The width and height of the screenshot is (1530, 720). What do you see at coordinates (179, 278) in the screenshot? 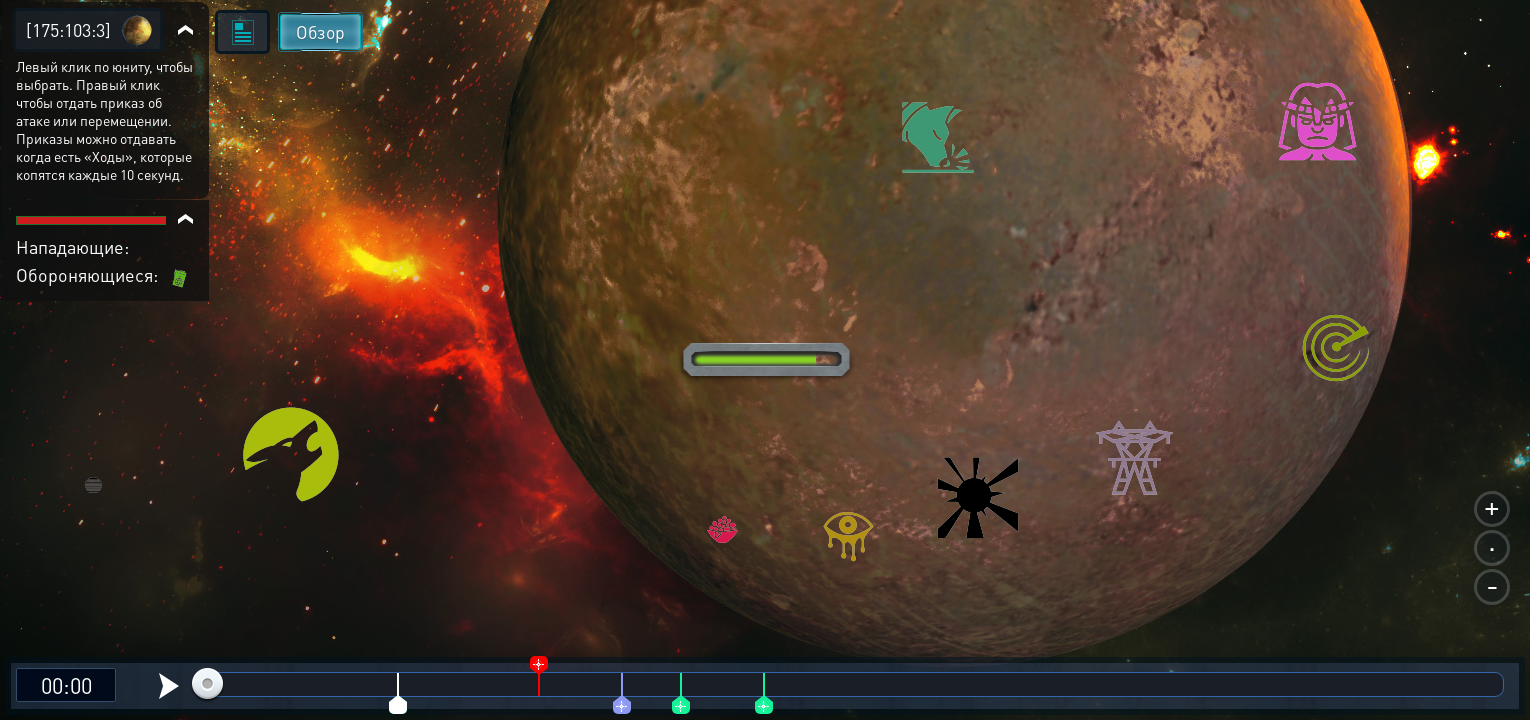
I see `view passport or travel documents` at bounding box center [179, 278].